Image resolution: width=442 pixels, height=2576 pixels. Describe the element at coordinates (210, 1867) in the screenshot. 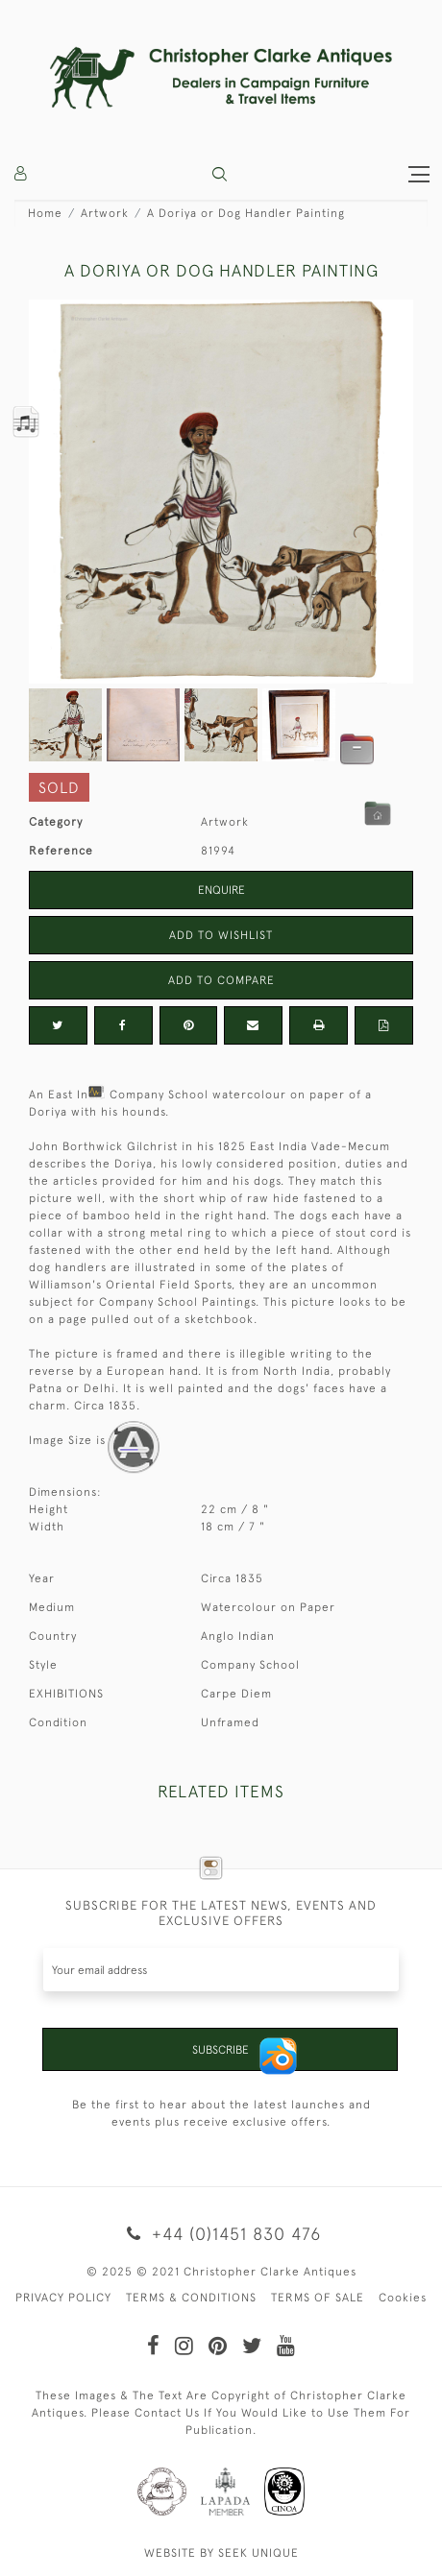

I see `open gnome tweaks to customize system settings` at that location.